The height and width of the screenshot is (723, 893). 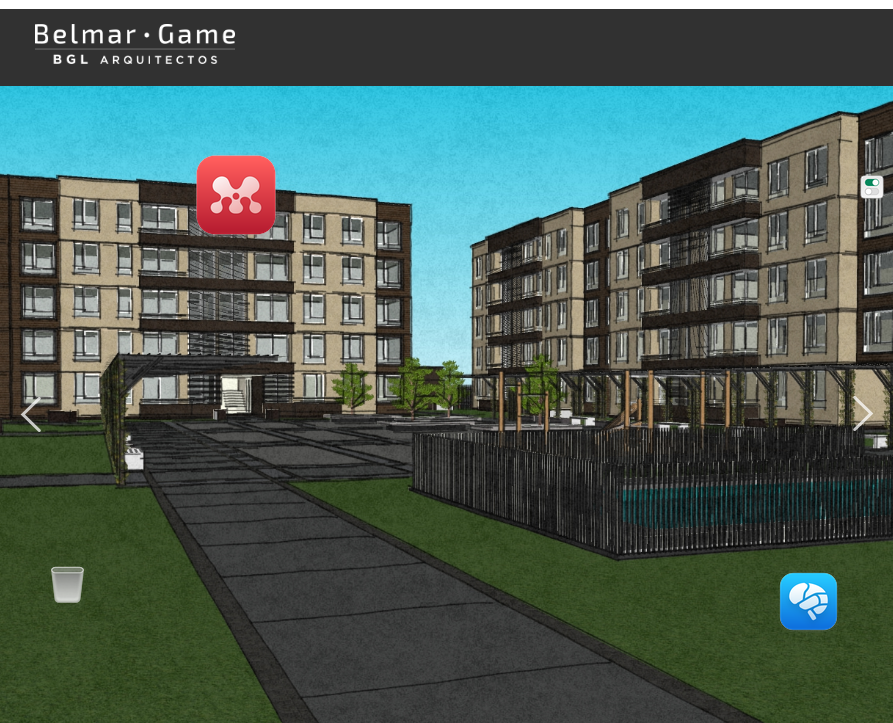 I want to click on open gbrainy brain training app, so click(x=808, y=601).